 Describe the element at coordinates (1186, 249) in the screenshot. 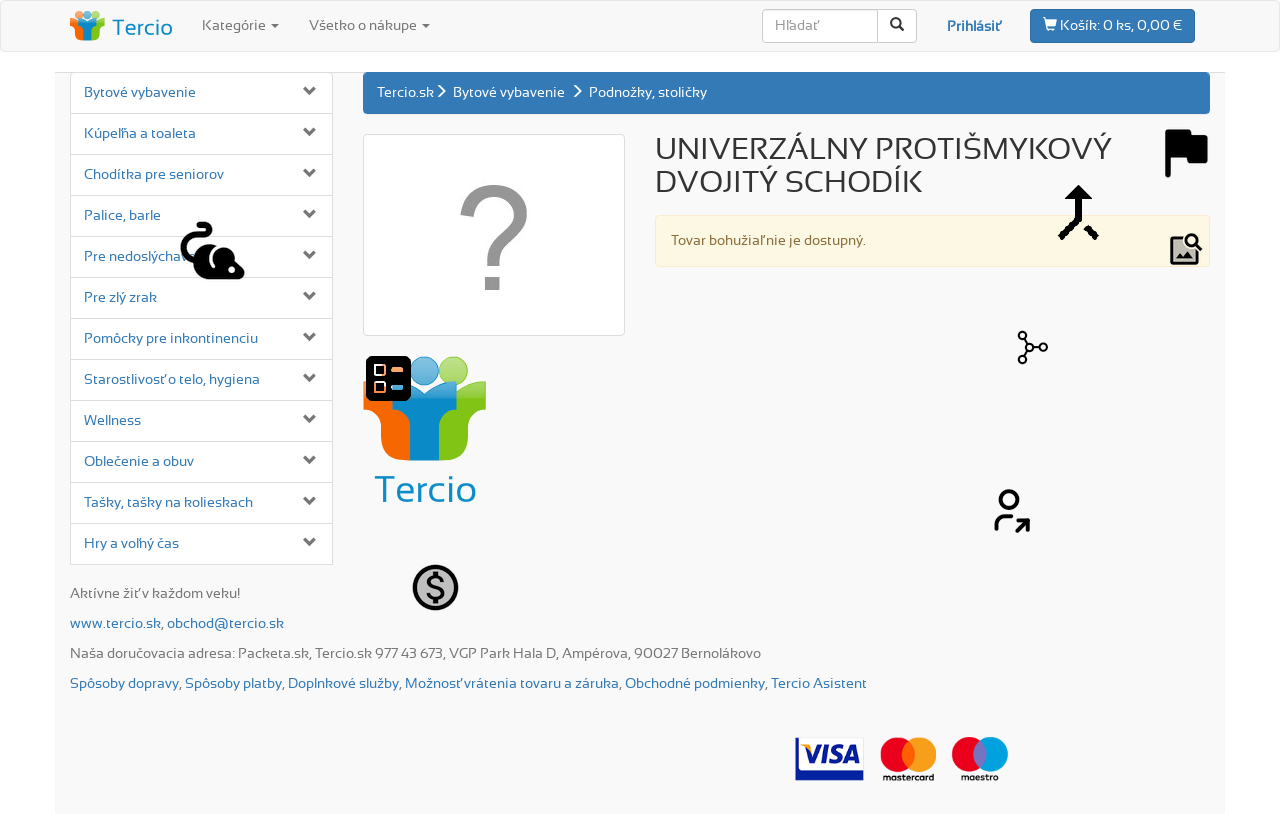

I see `search for images or photos` at that location.